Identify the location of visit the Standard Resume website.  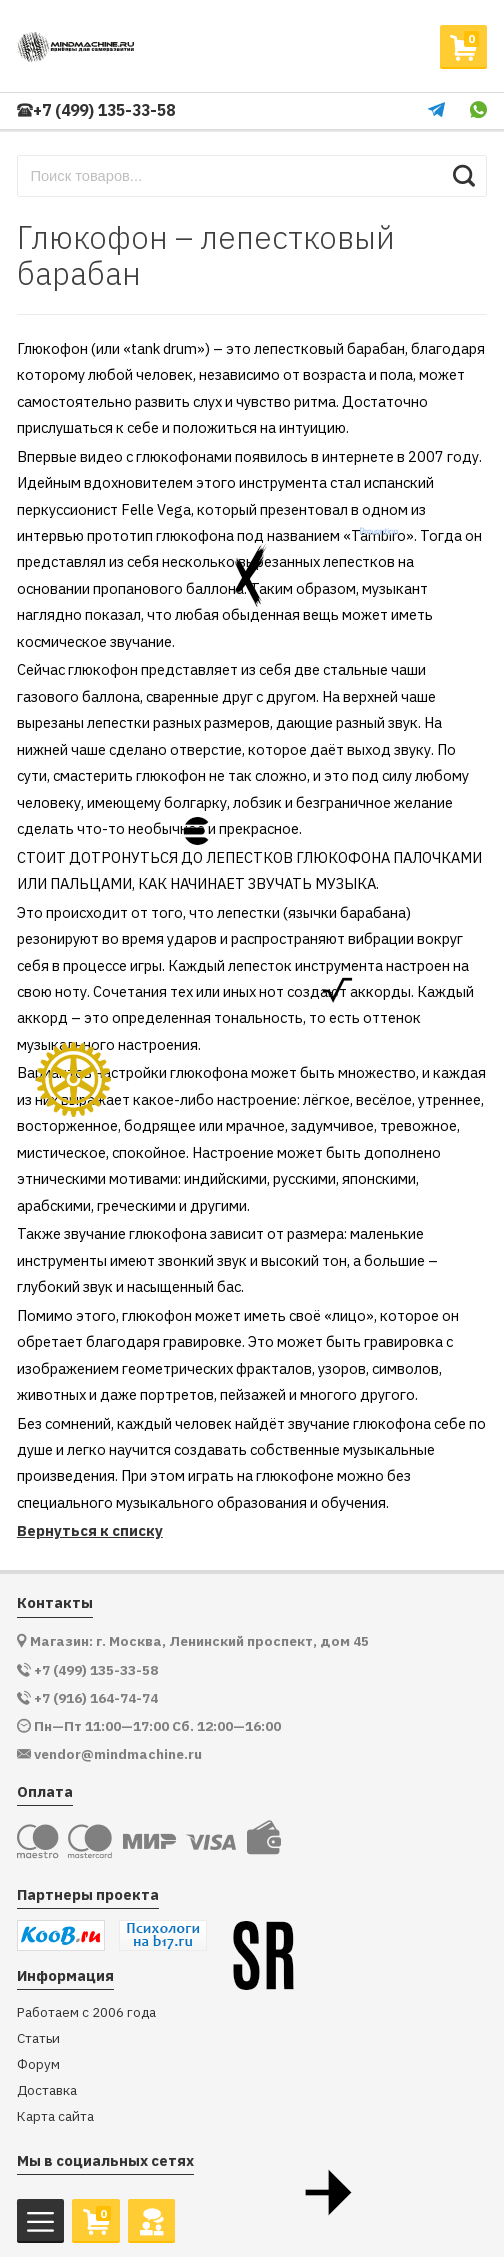
(263, 1955).